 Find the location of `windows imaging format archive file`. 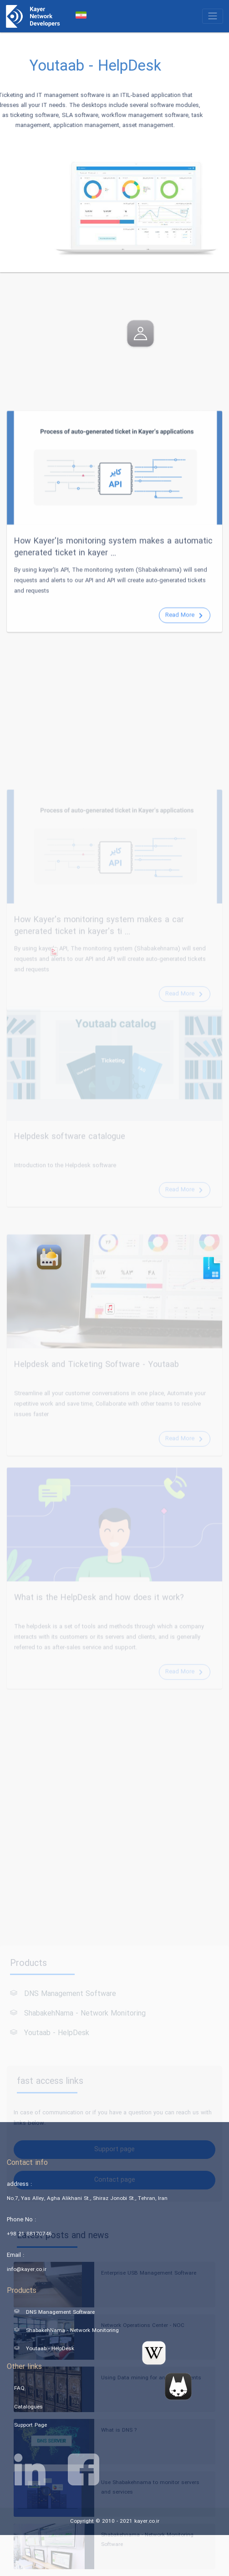

windows imaging format archive file is located at coordinates (212, 1268).